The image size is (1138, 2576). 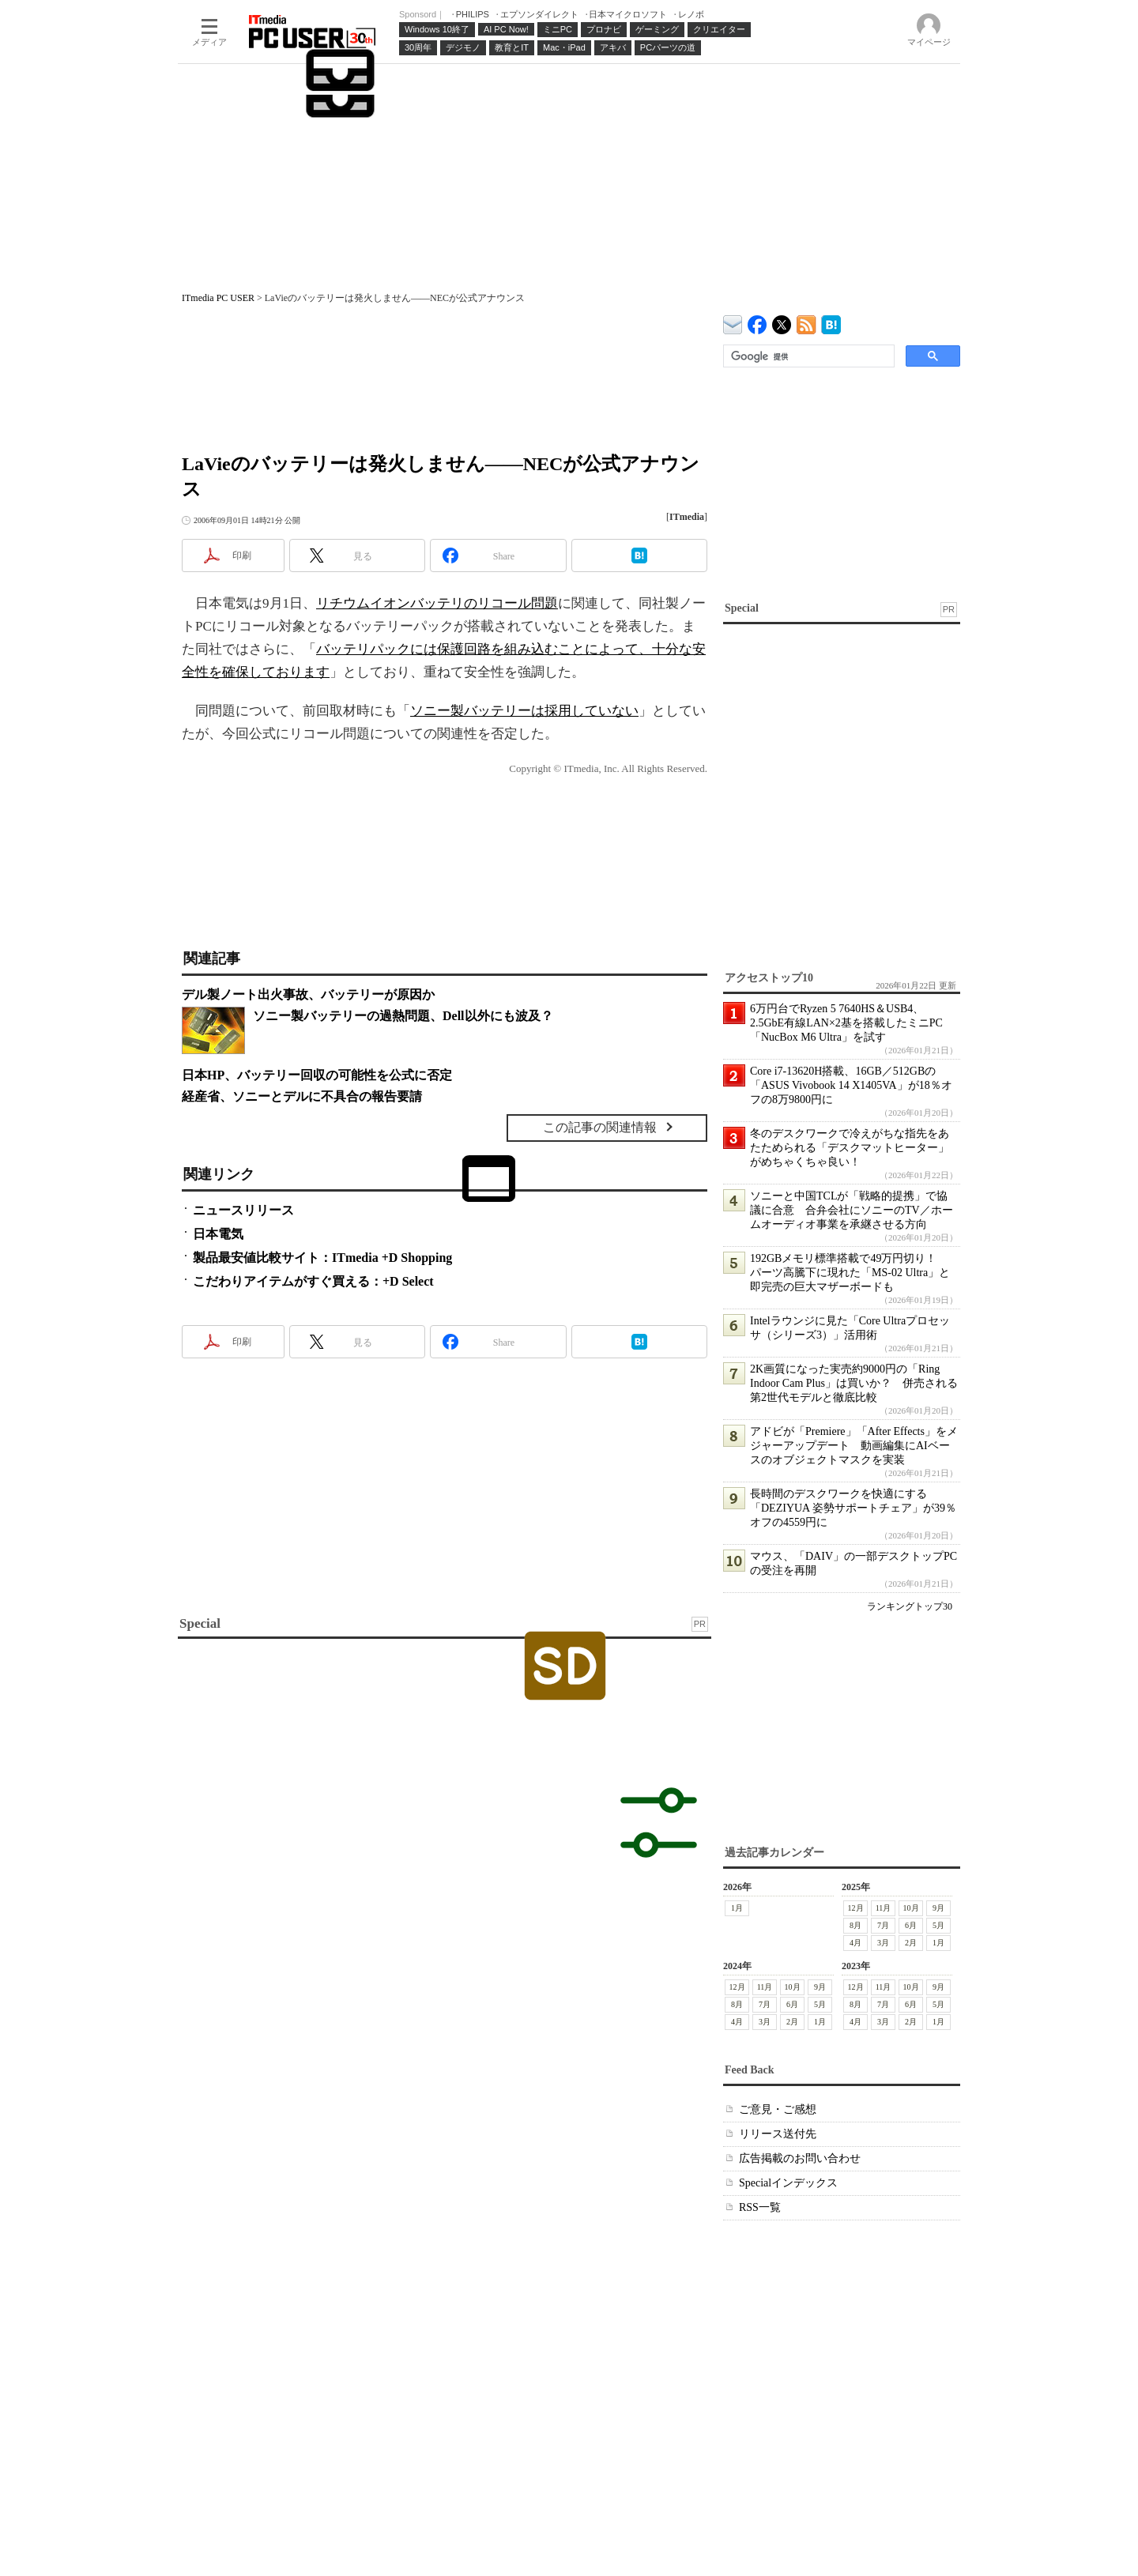 What do you see at coordinates (340, 83) in the screenshot?
I see `view all inboxes` at bounding box center [340, 83].